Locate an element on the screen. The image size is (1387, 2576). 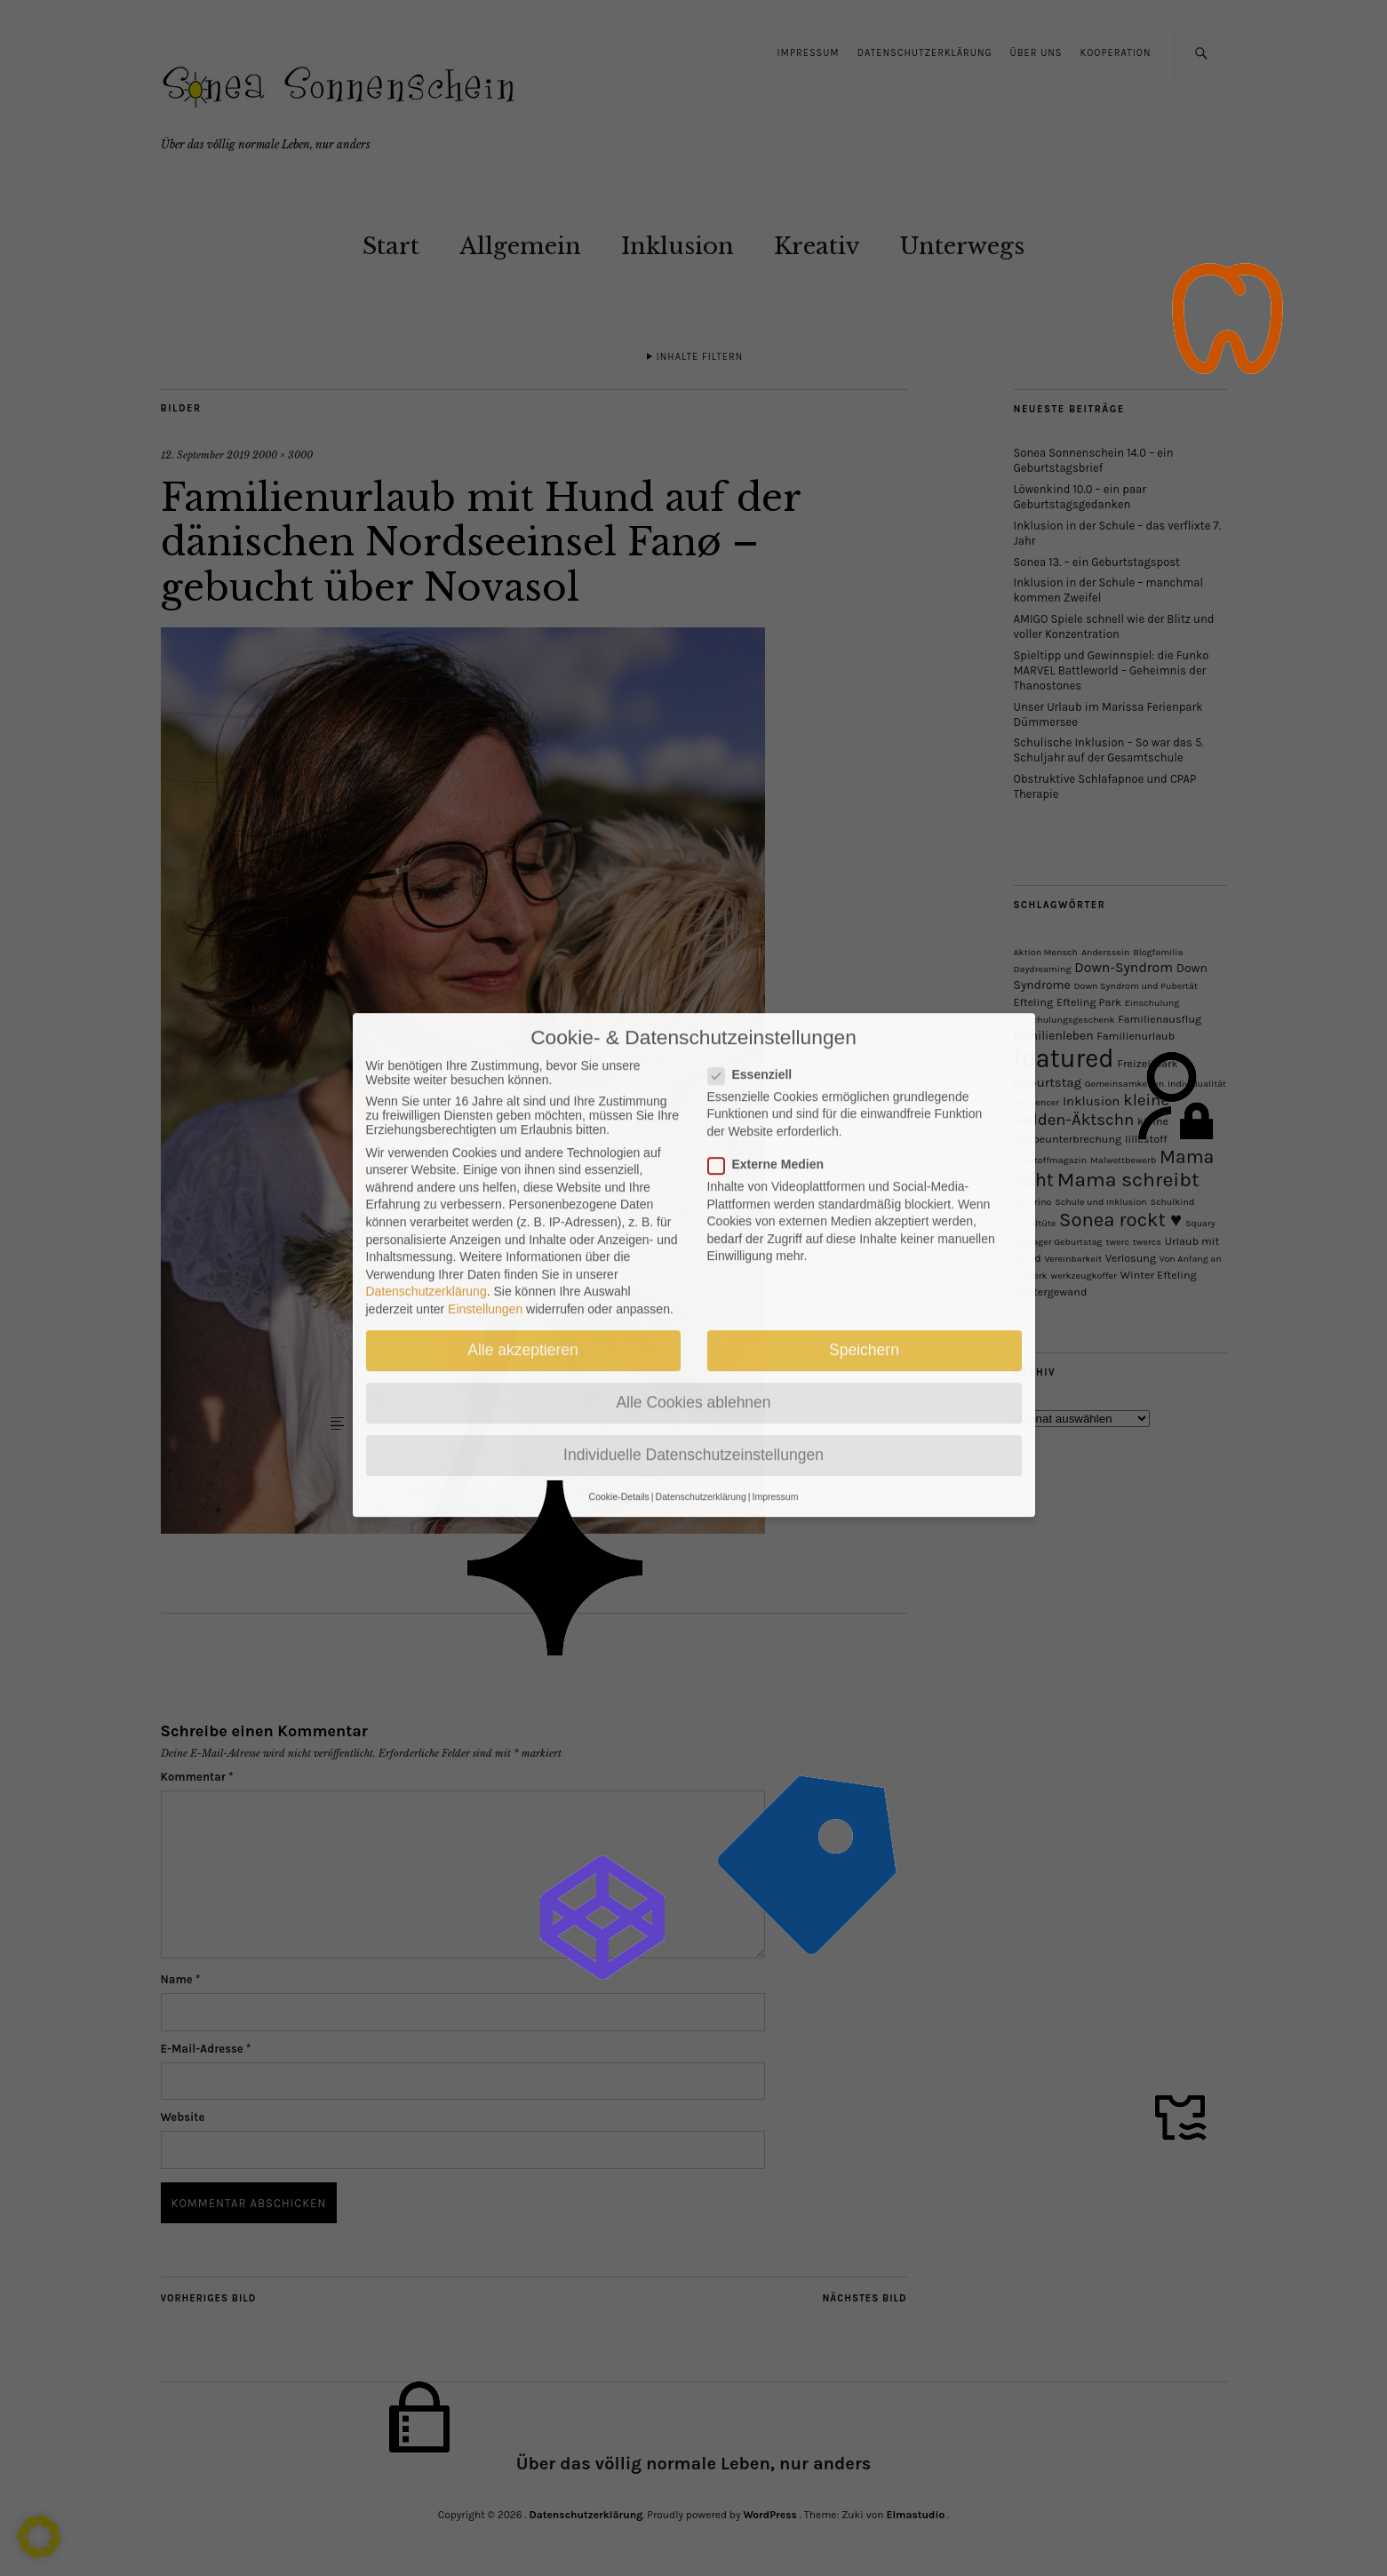
open CodePen website or app is located at coordinates (602, 1918).